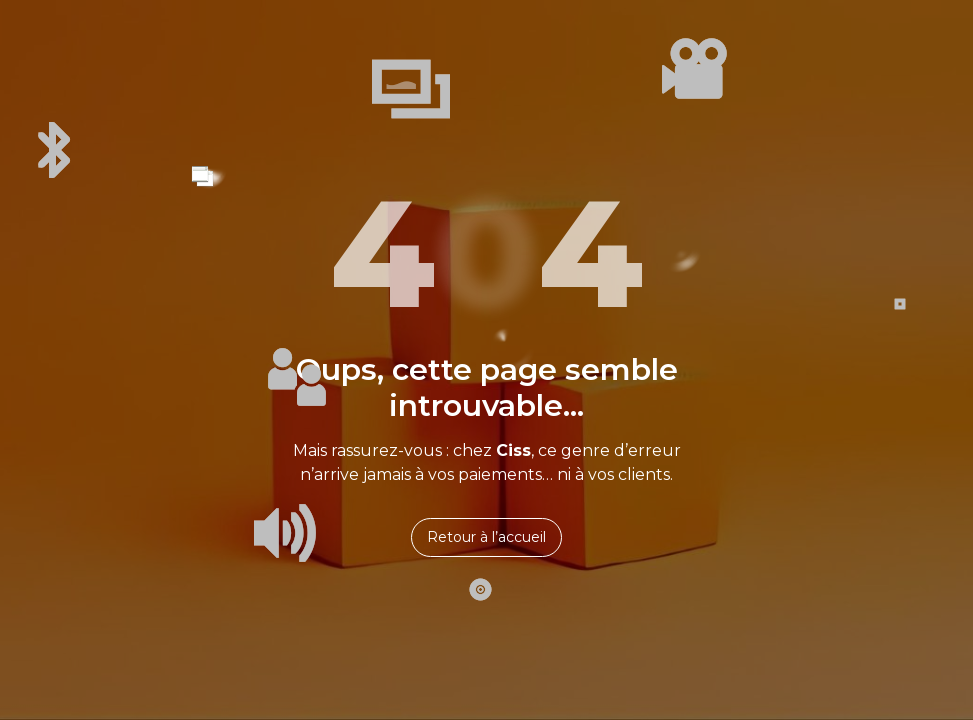 The width and height of the screenshot is (973, 720). I want to click on restore window to previous size, so click(900, 304).